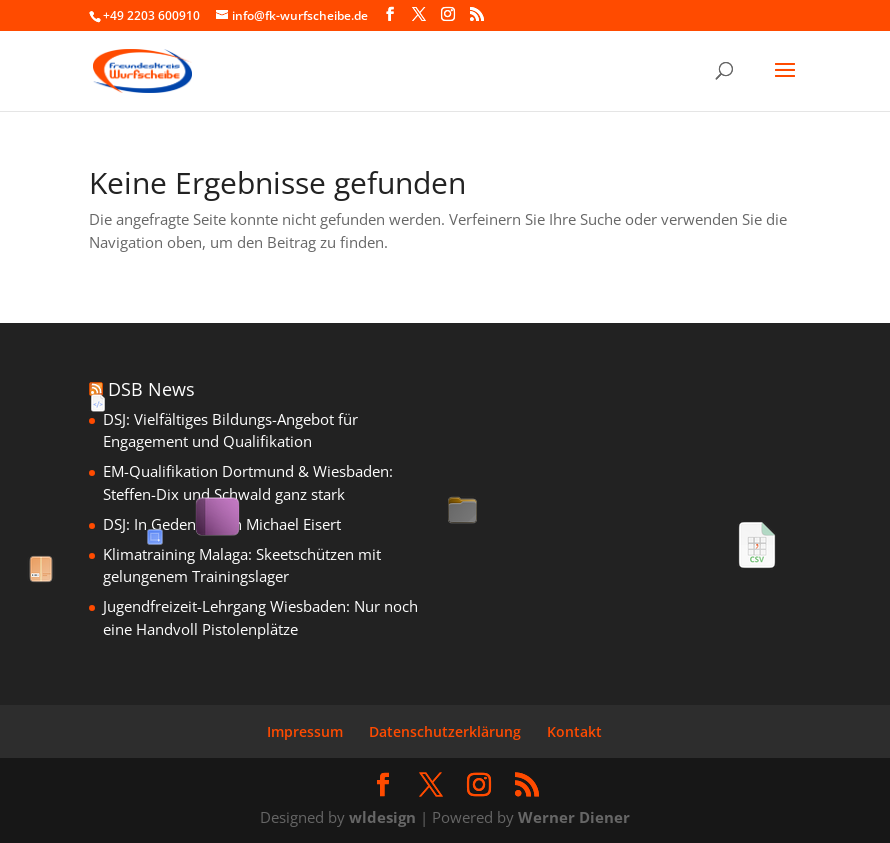 The width and height of the screenshot is (890, 843). What do you see at coordinates (155, 537) in the screenshot?
I see `take a screenshot` at bounding box center [155, 537].